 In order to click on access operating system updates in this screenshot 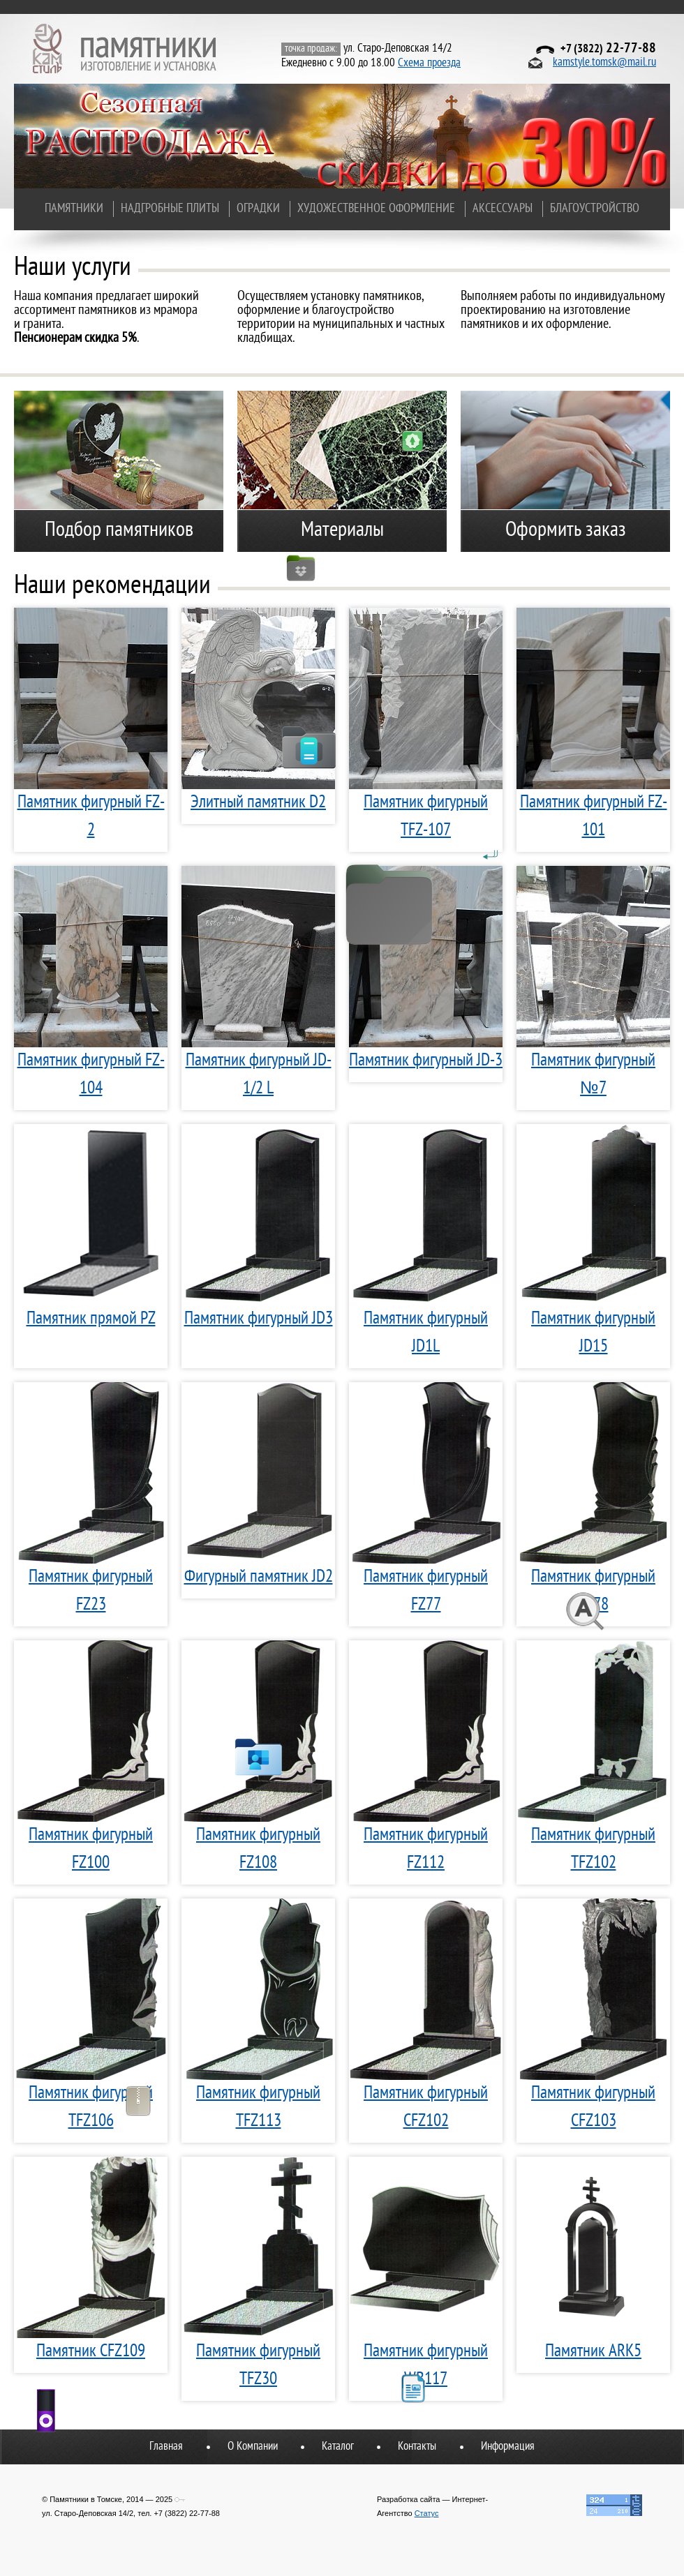, I will do `click(412, 441)`.